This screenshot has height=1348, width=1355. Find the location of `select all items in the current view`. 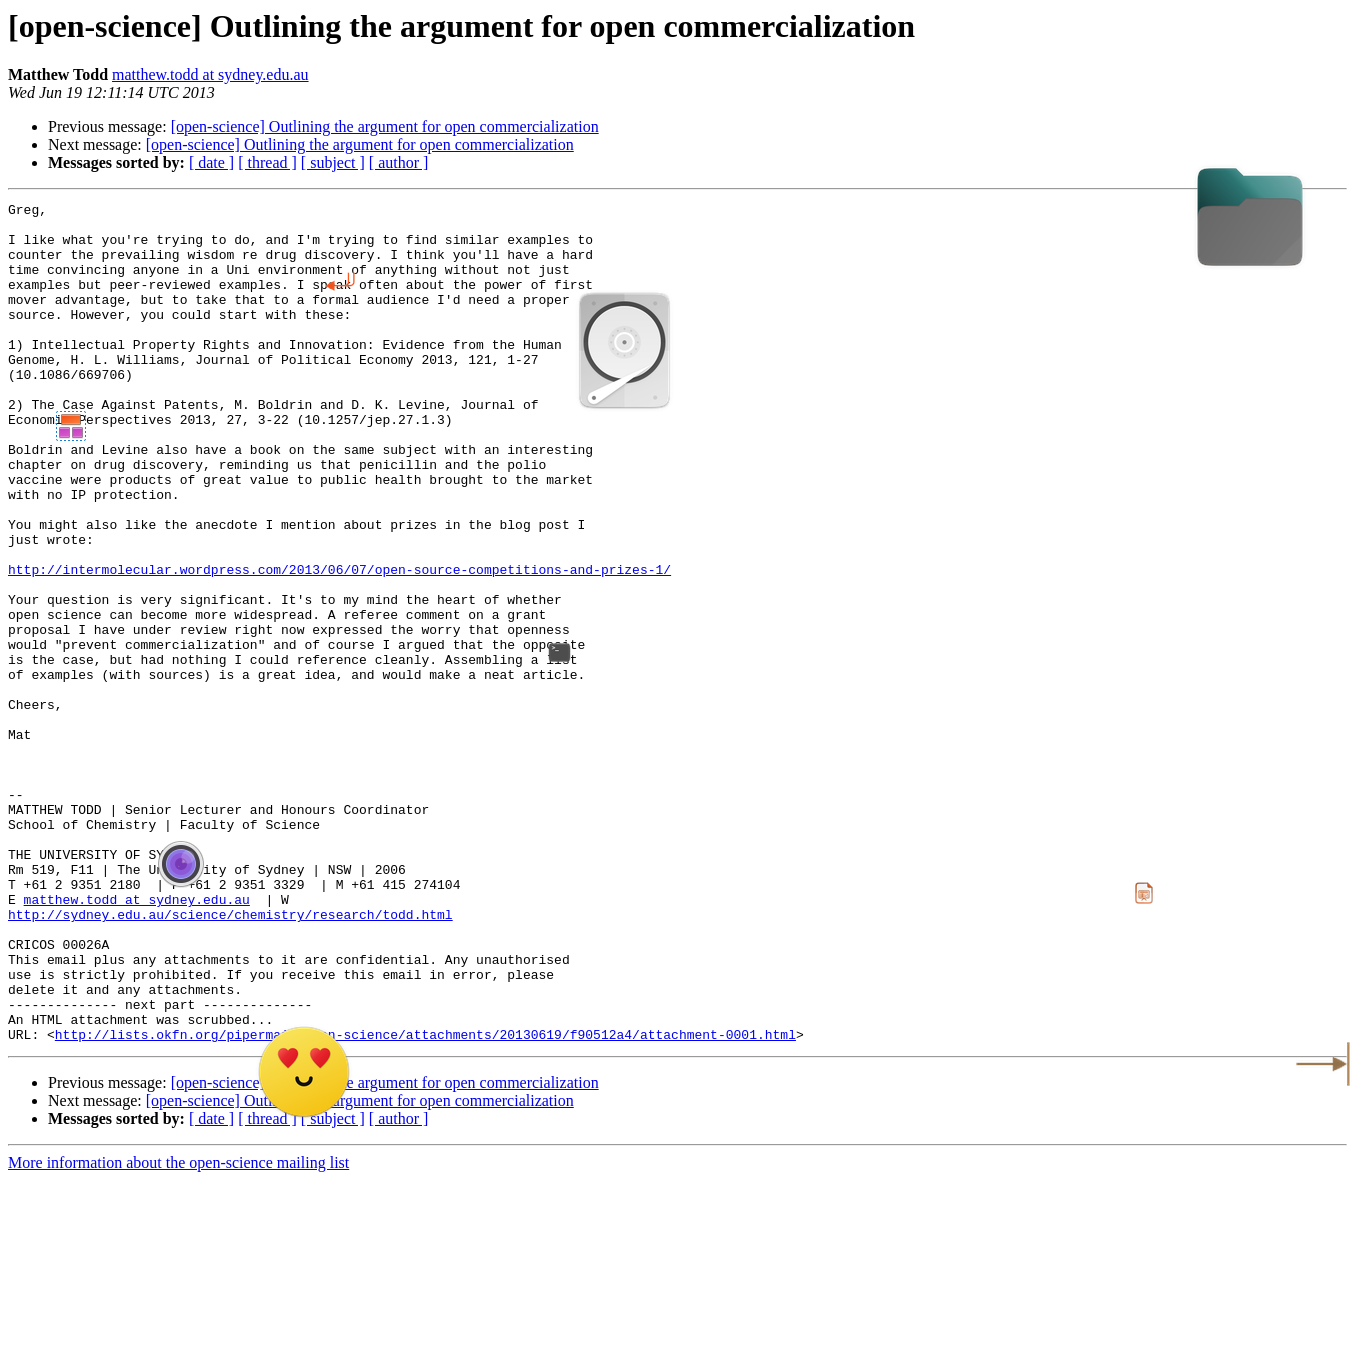

select all items in the current view is located at coordinates (71, 426).